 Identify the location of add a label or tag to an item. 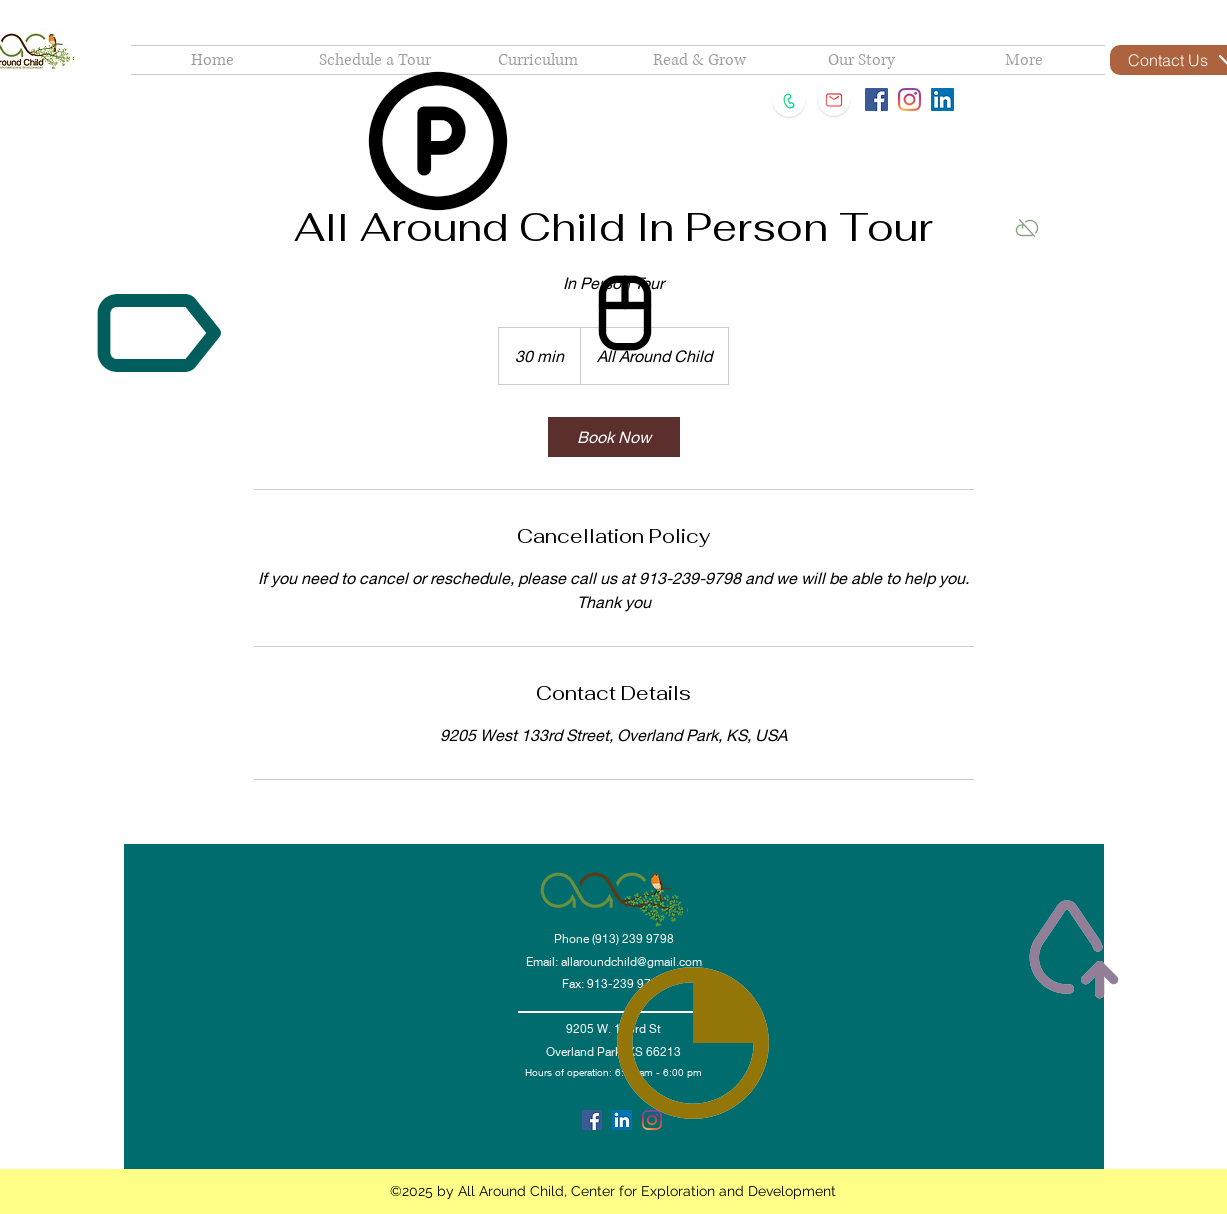
(156, 333).